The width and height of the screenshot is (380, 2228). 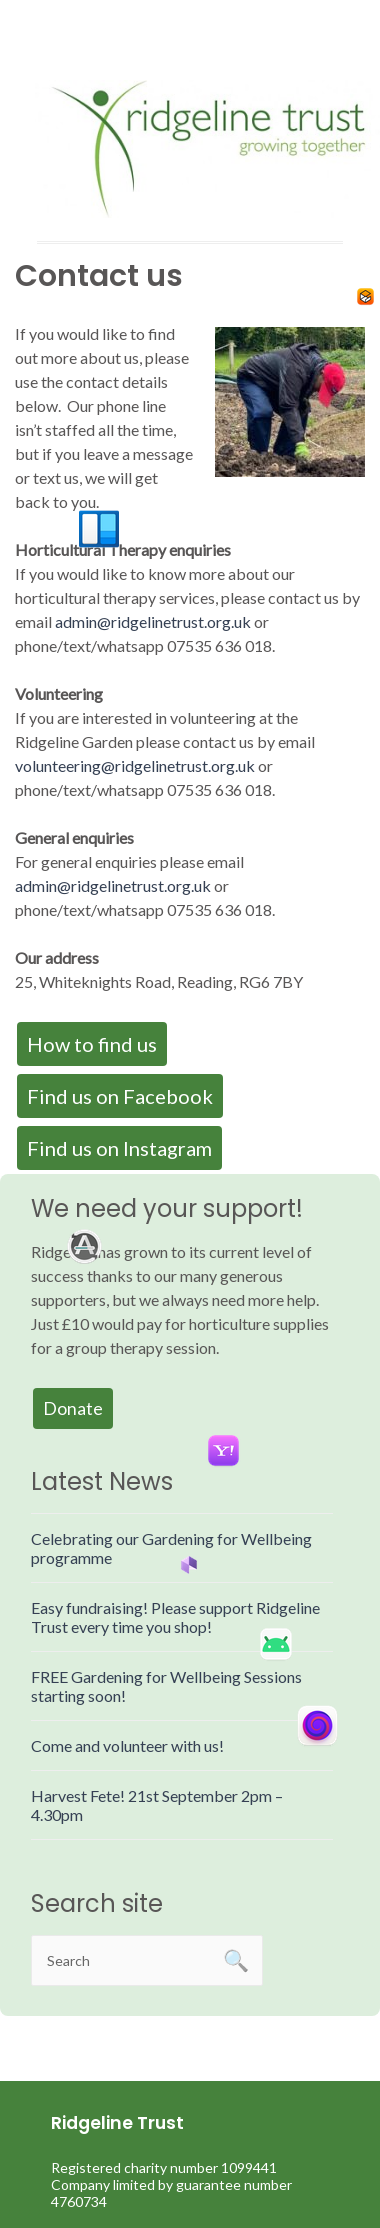 What do you see at coordinates (223, 1450) in the screenshot?
I see `open Yahoo web app` at bounding box center [223, 1450].